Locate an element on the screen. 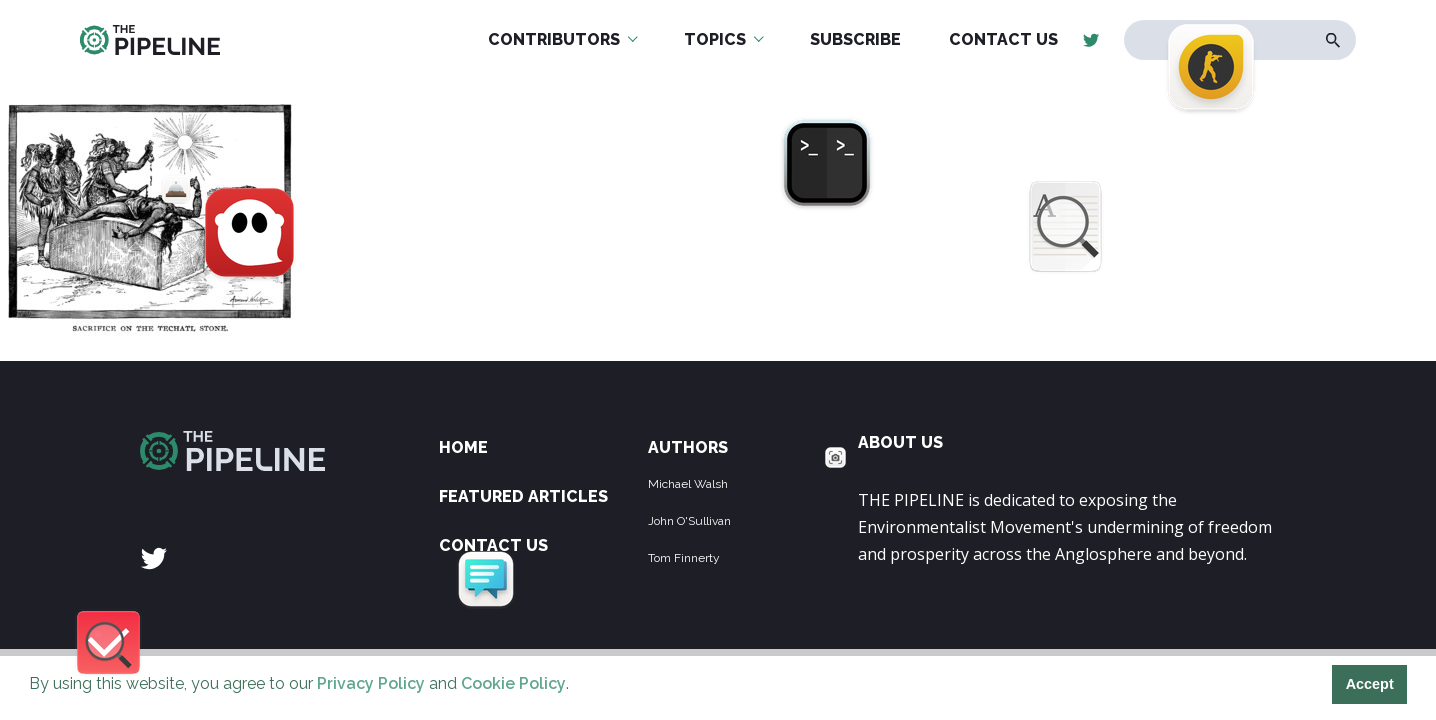 The image size is (1436, 720). open document viewer application is located at coordinates (1065, 226).